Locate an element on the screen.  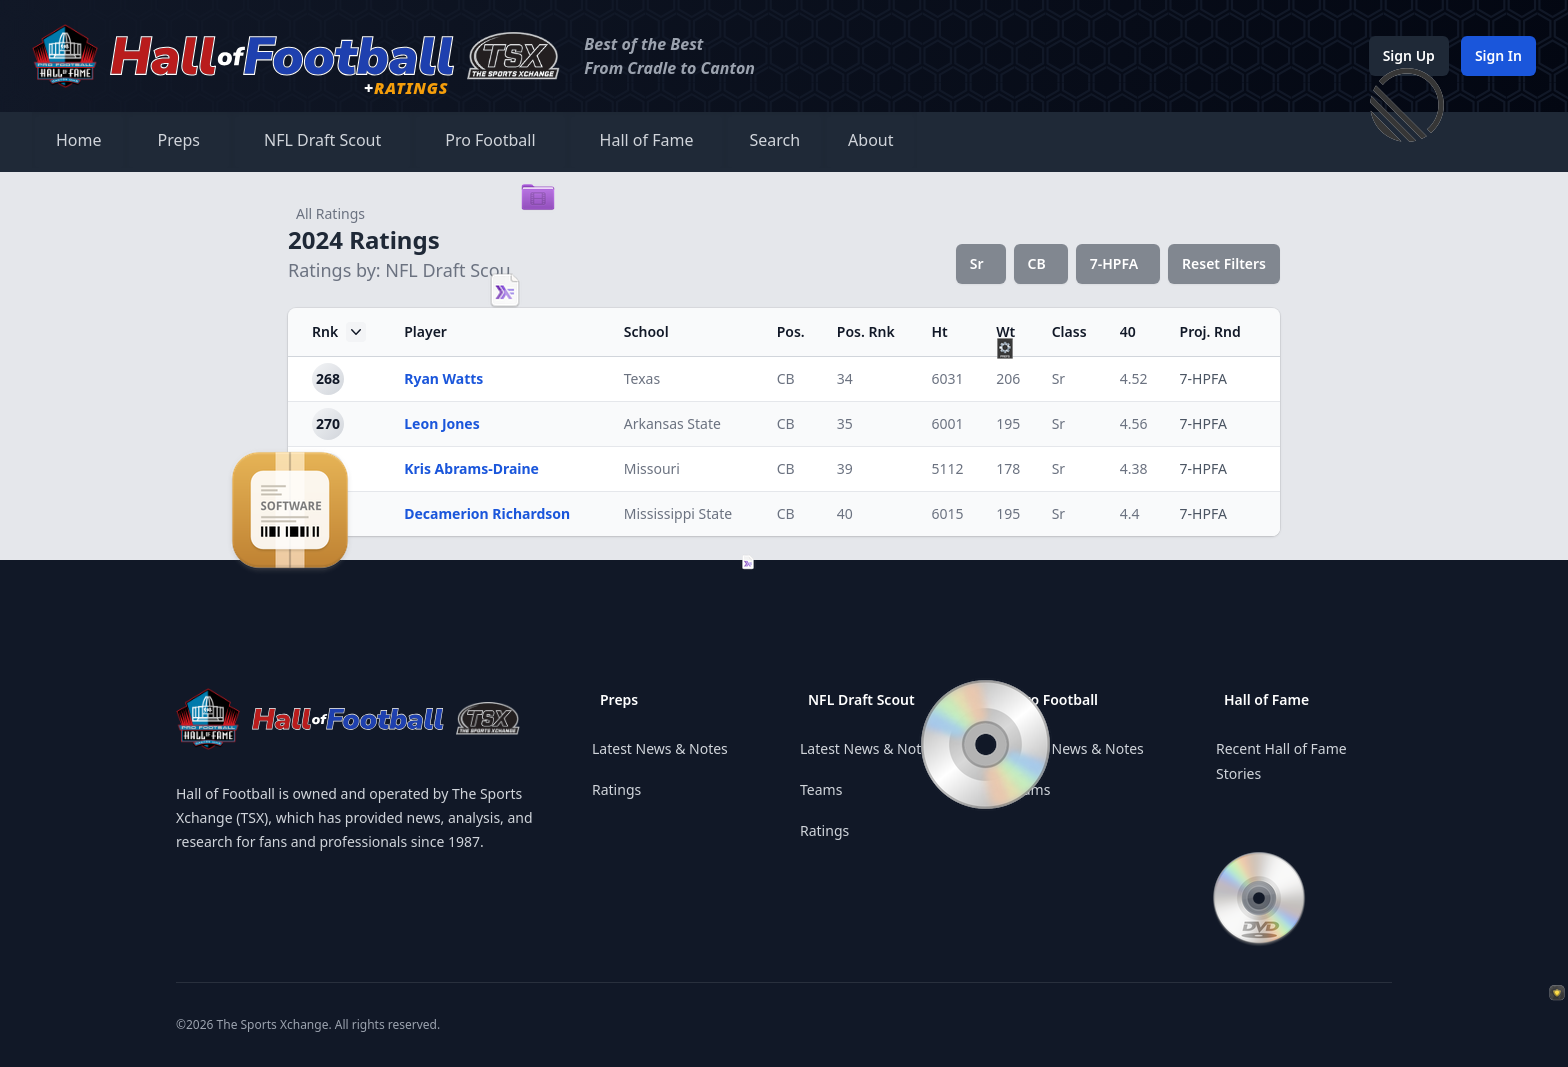
open your videos folder is located at coordinates (538, 197).